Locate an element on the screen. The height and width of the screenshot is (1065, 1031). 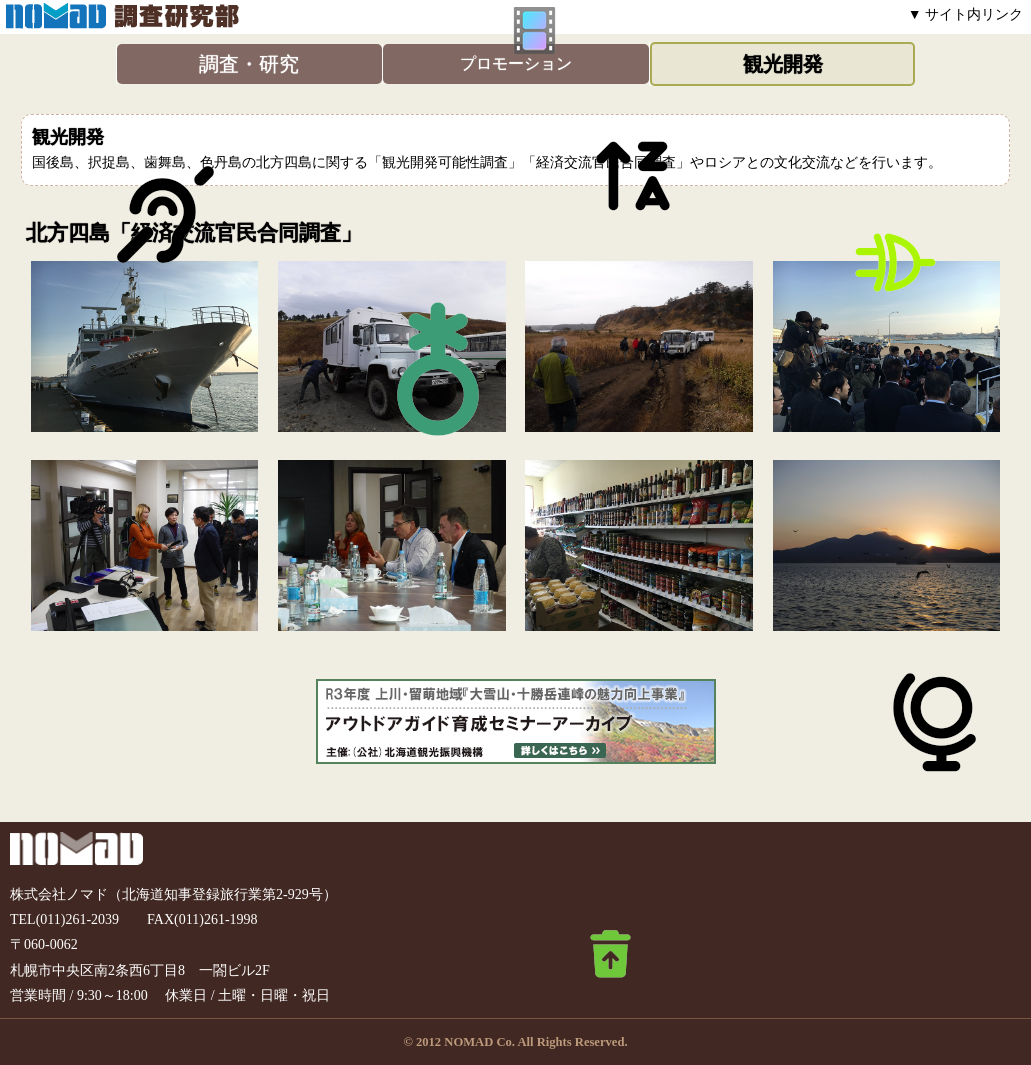
restore a deleted item from trash is located at coordinates (610, 954).